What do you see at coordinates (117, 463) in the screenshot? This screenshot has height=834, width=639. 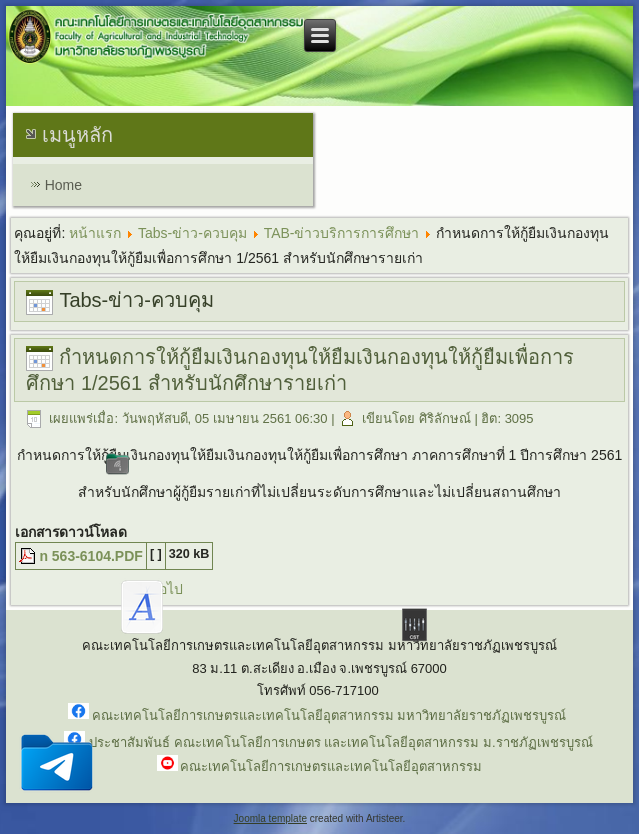 I see `open insync cloud sync folder` at bounding box center [117, 463].